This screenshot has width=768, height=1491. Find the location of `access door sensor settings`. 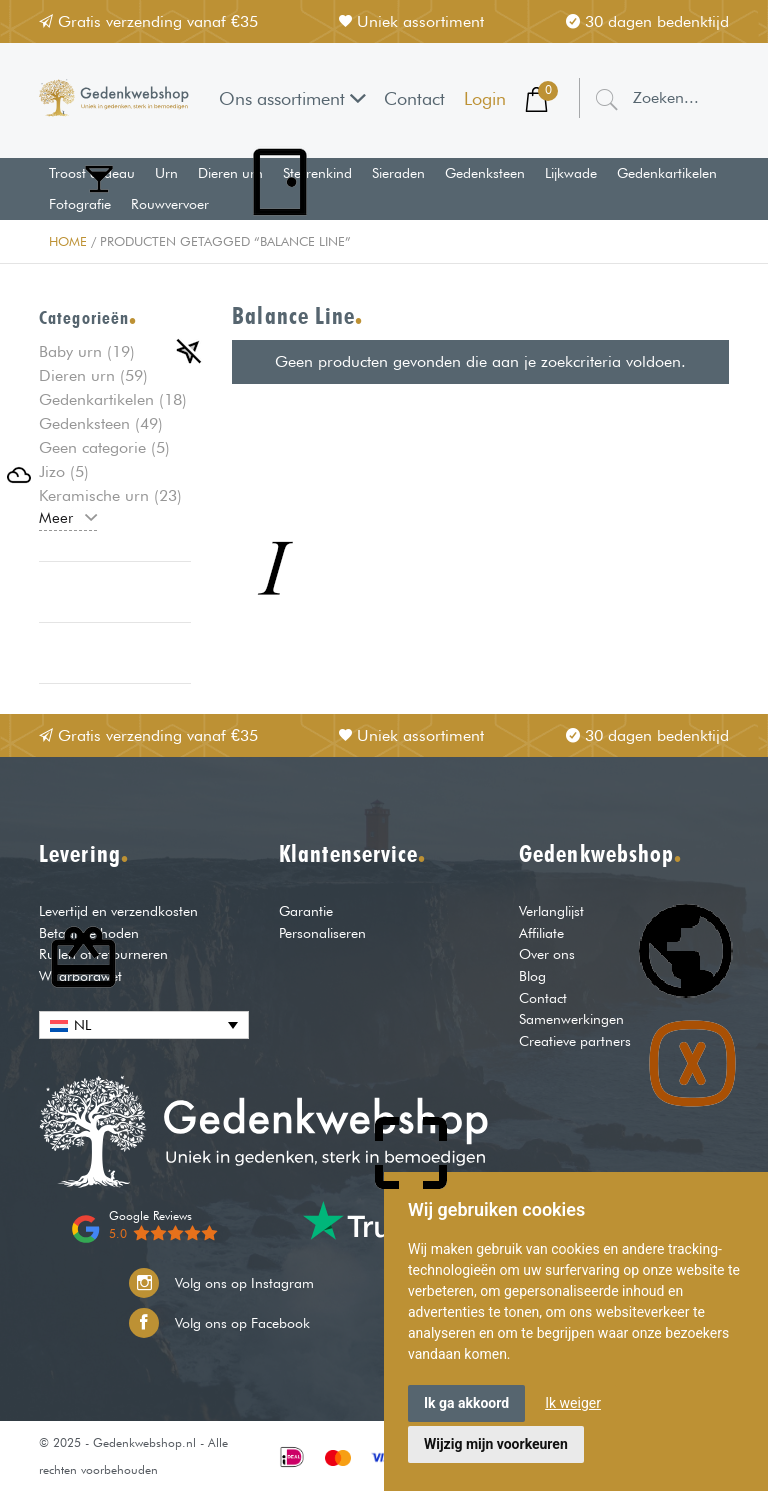

access door sensor settings is located at coordinates (280, 182).